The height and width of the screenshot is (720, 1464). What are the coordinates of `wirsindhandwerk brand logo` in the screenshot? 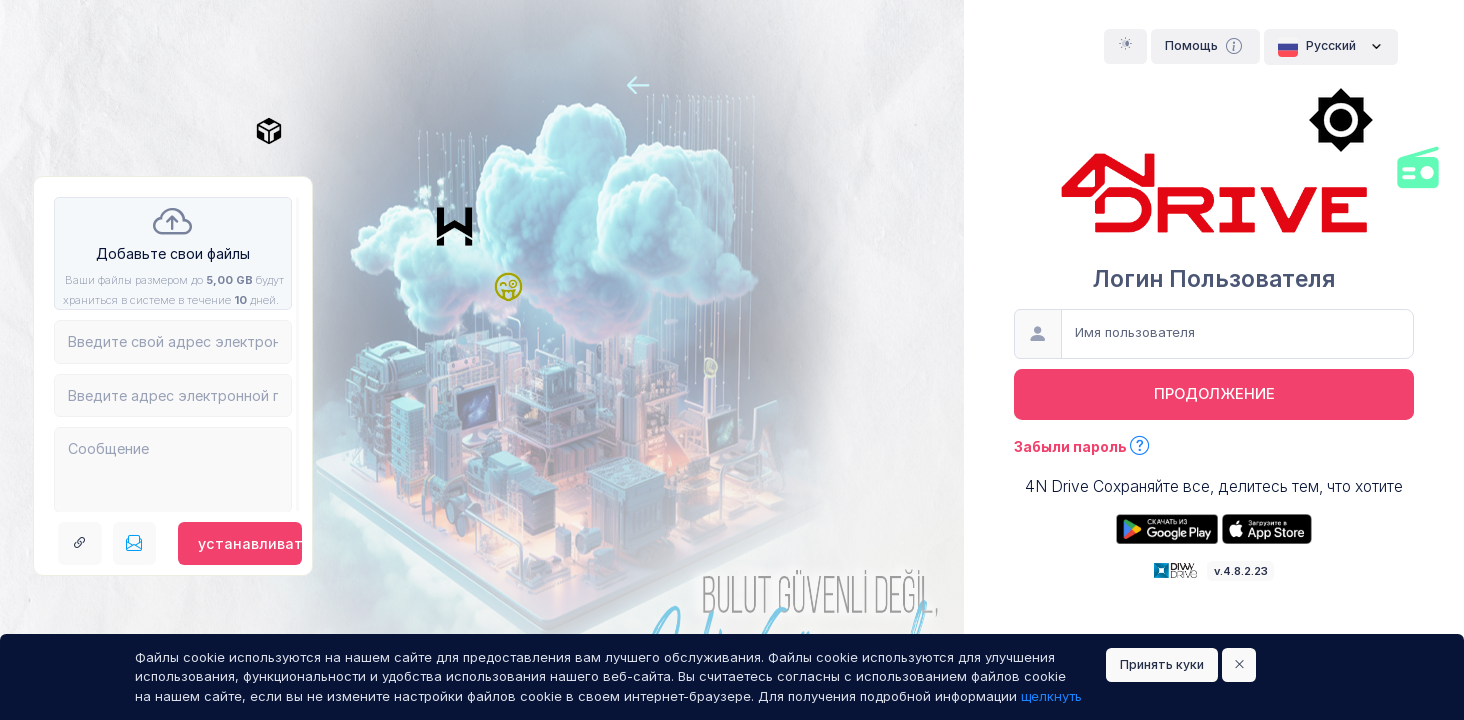 It's located at (454, 226).